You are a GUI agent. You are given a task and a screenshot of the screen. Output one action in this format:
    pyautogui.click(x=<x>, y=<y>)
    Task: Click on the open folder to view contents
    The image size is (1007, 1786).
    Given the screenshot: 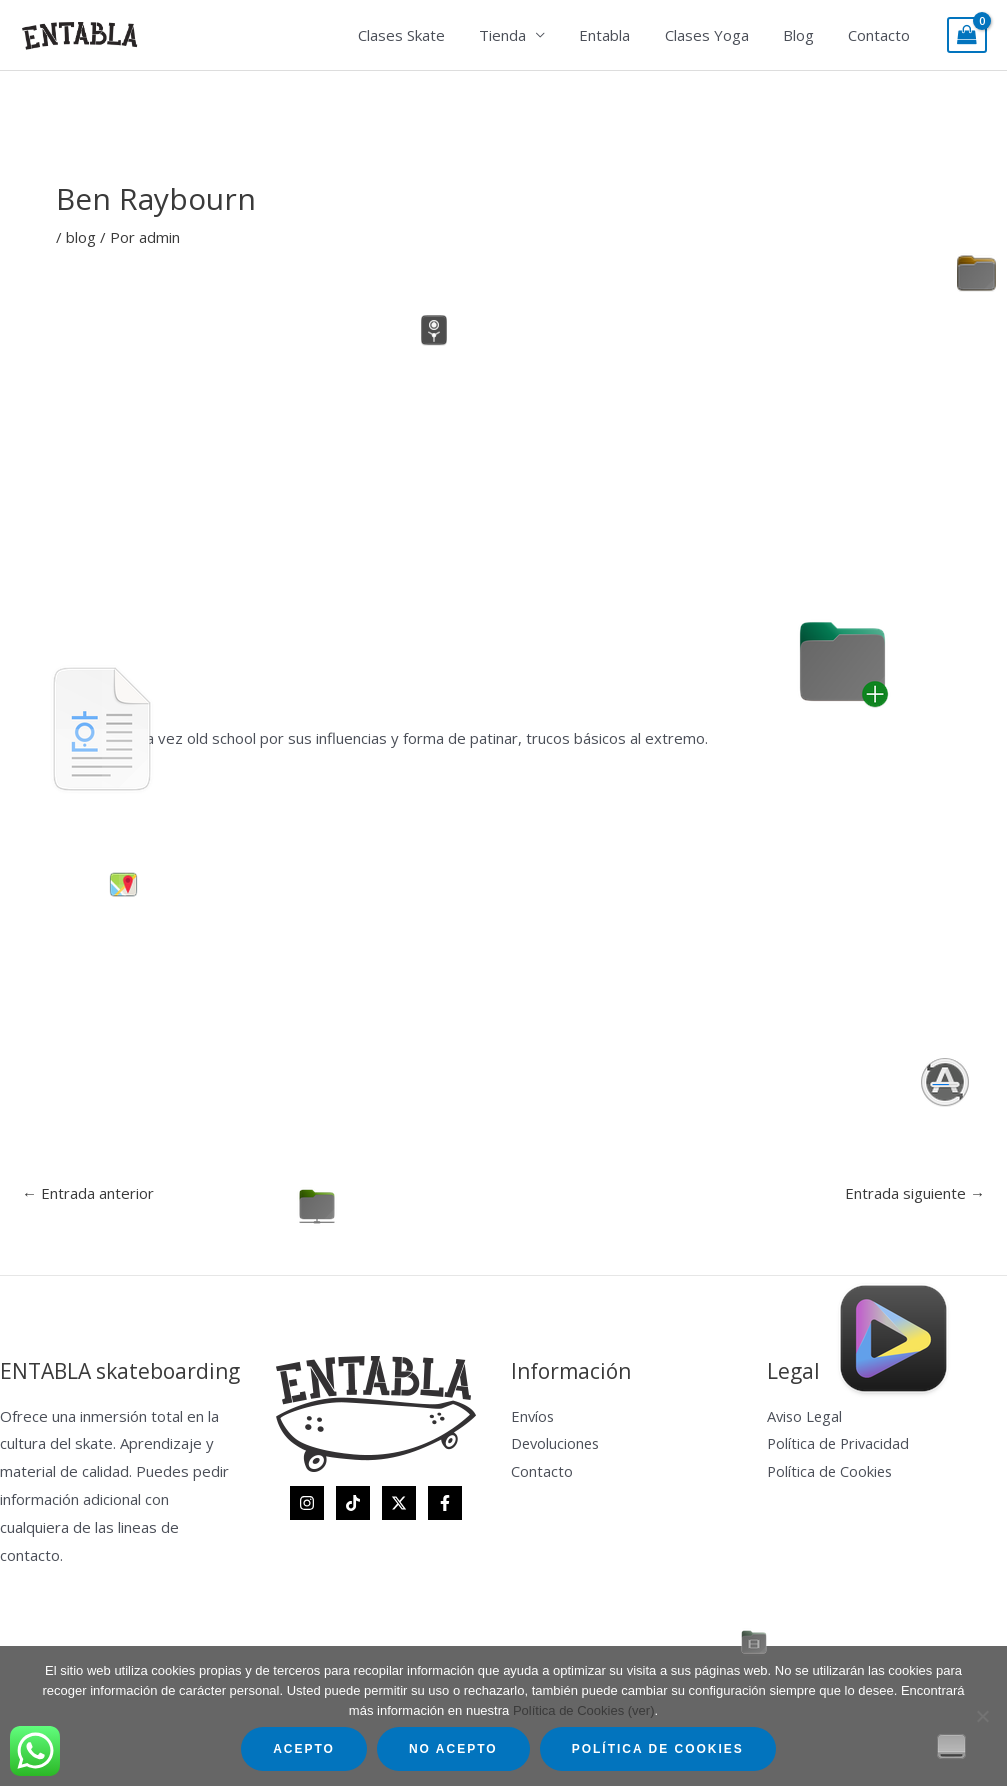 What is the action you would take?
    pyautogui.click(x=976, y=272)
    